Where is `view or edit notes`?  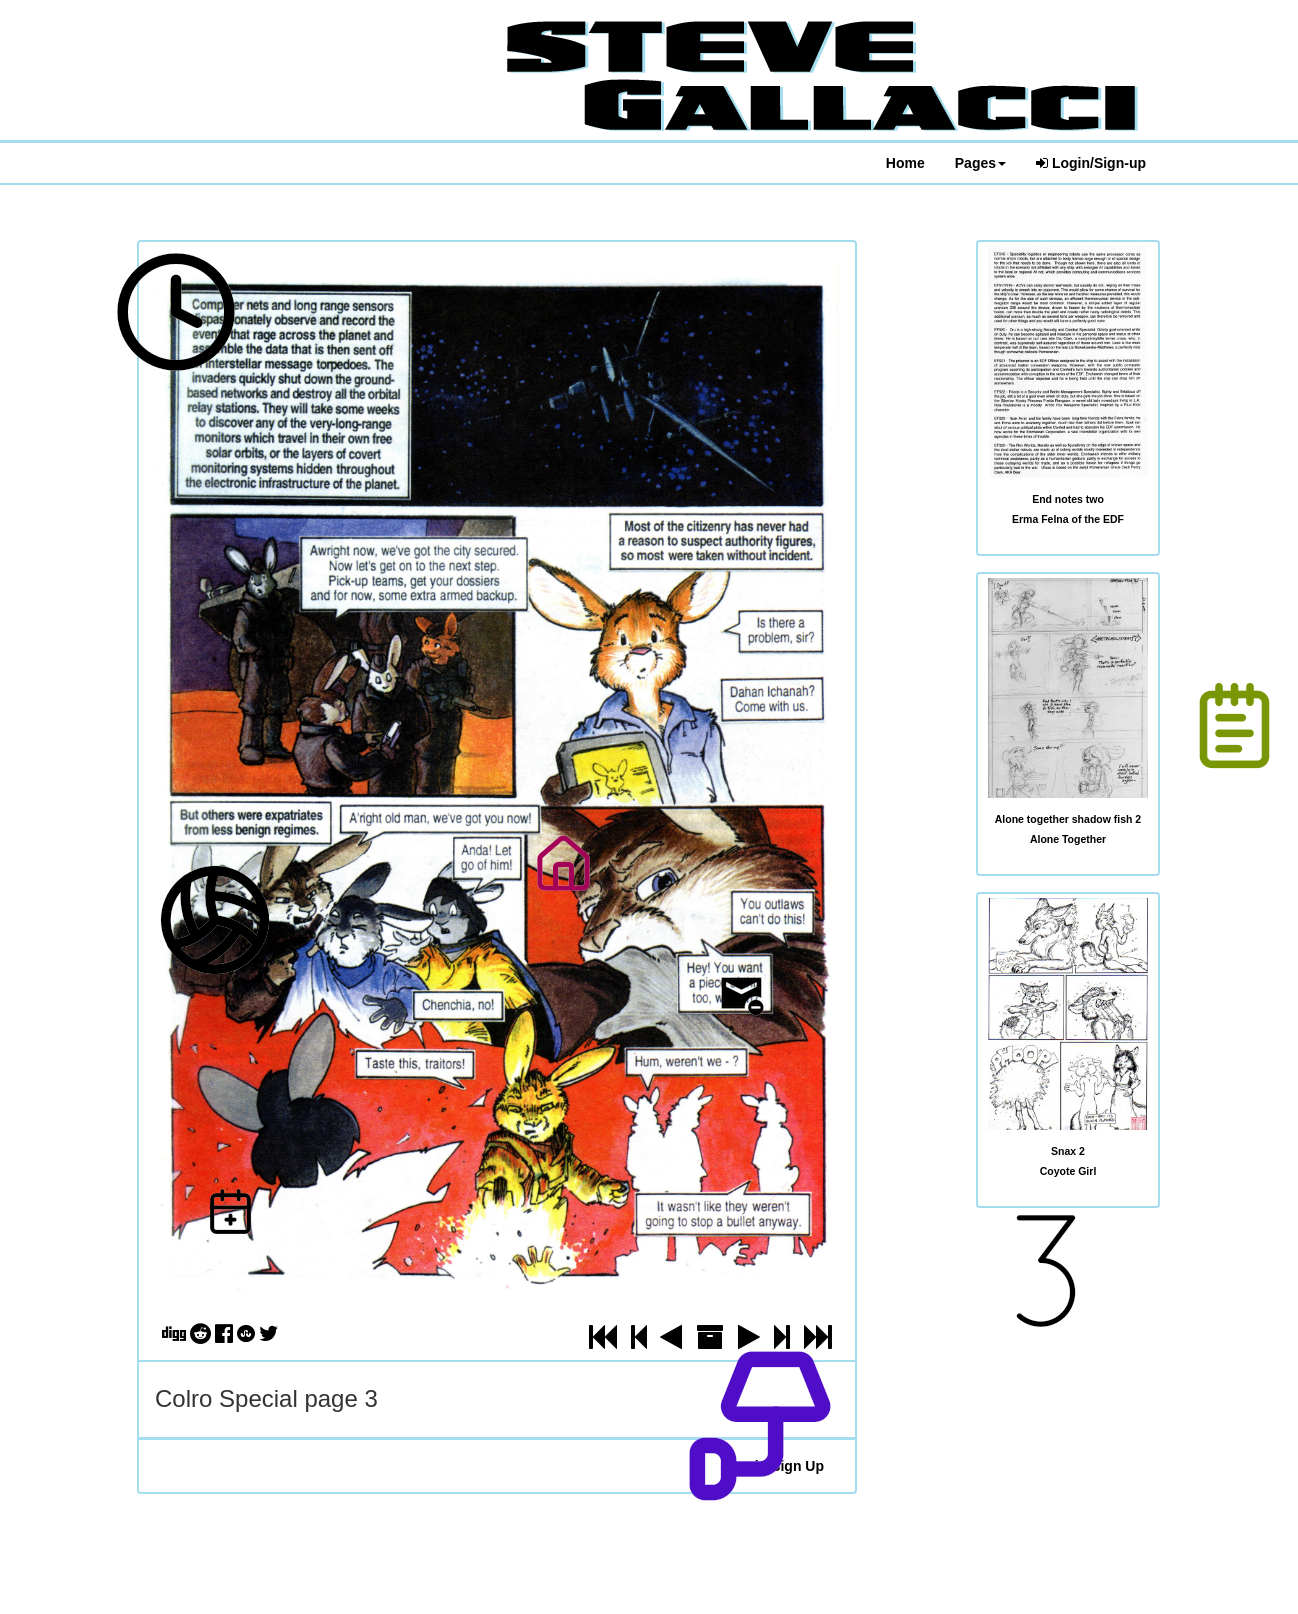 view or edit notes is located at coordinates (1234, 725).